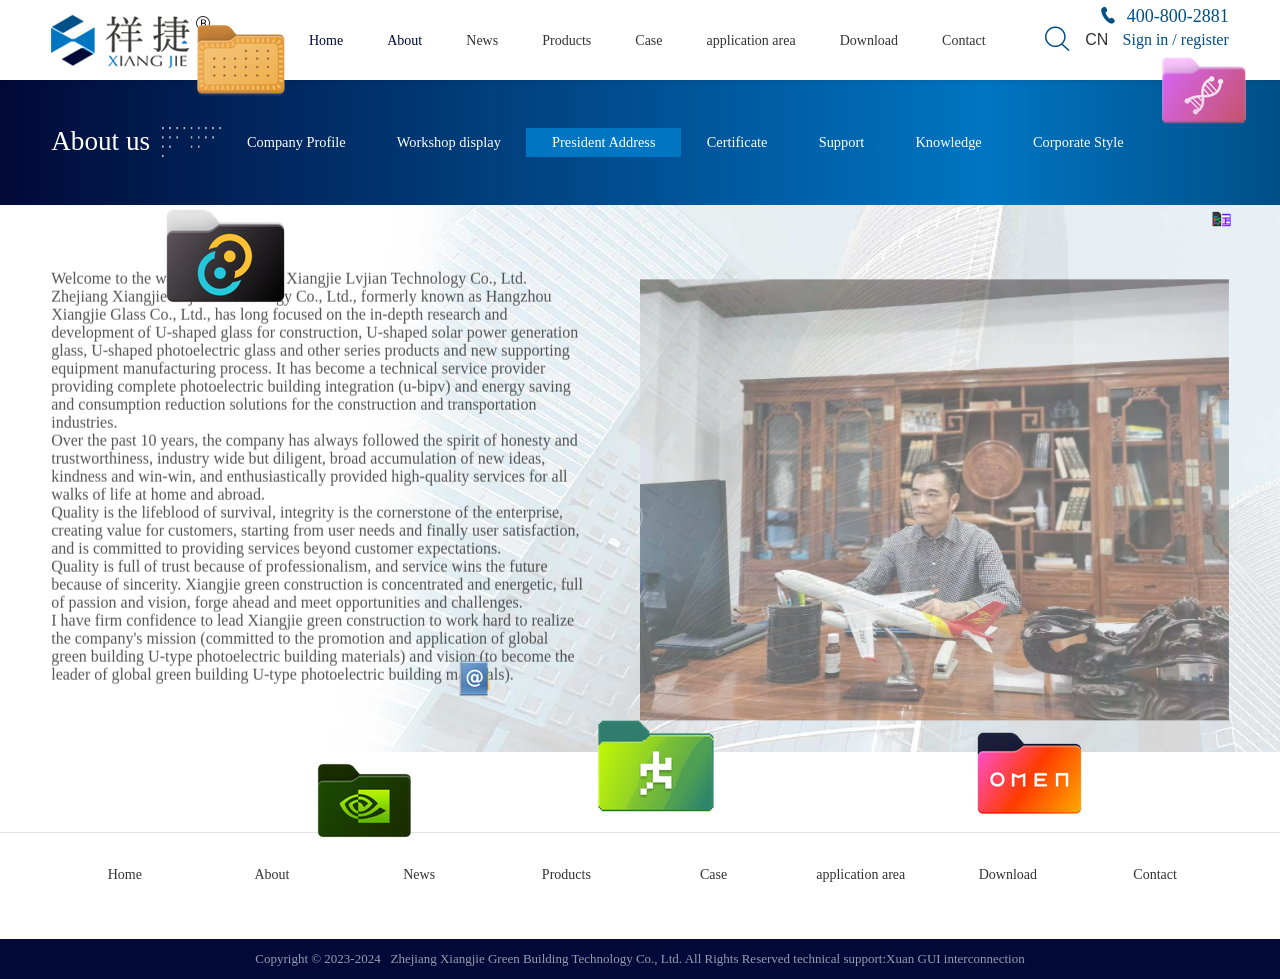  I want to click on open your GameJolt games folder, so click(656, 769).